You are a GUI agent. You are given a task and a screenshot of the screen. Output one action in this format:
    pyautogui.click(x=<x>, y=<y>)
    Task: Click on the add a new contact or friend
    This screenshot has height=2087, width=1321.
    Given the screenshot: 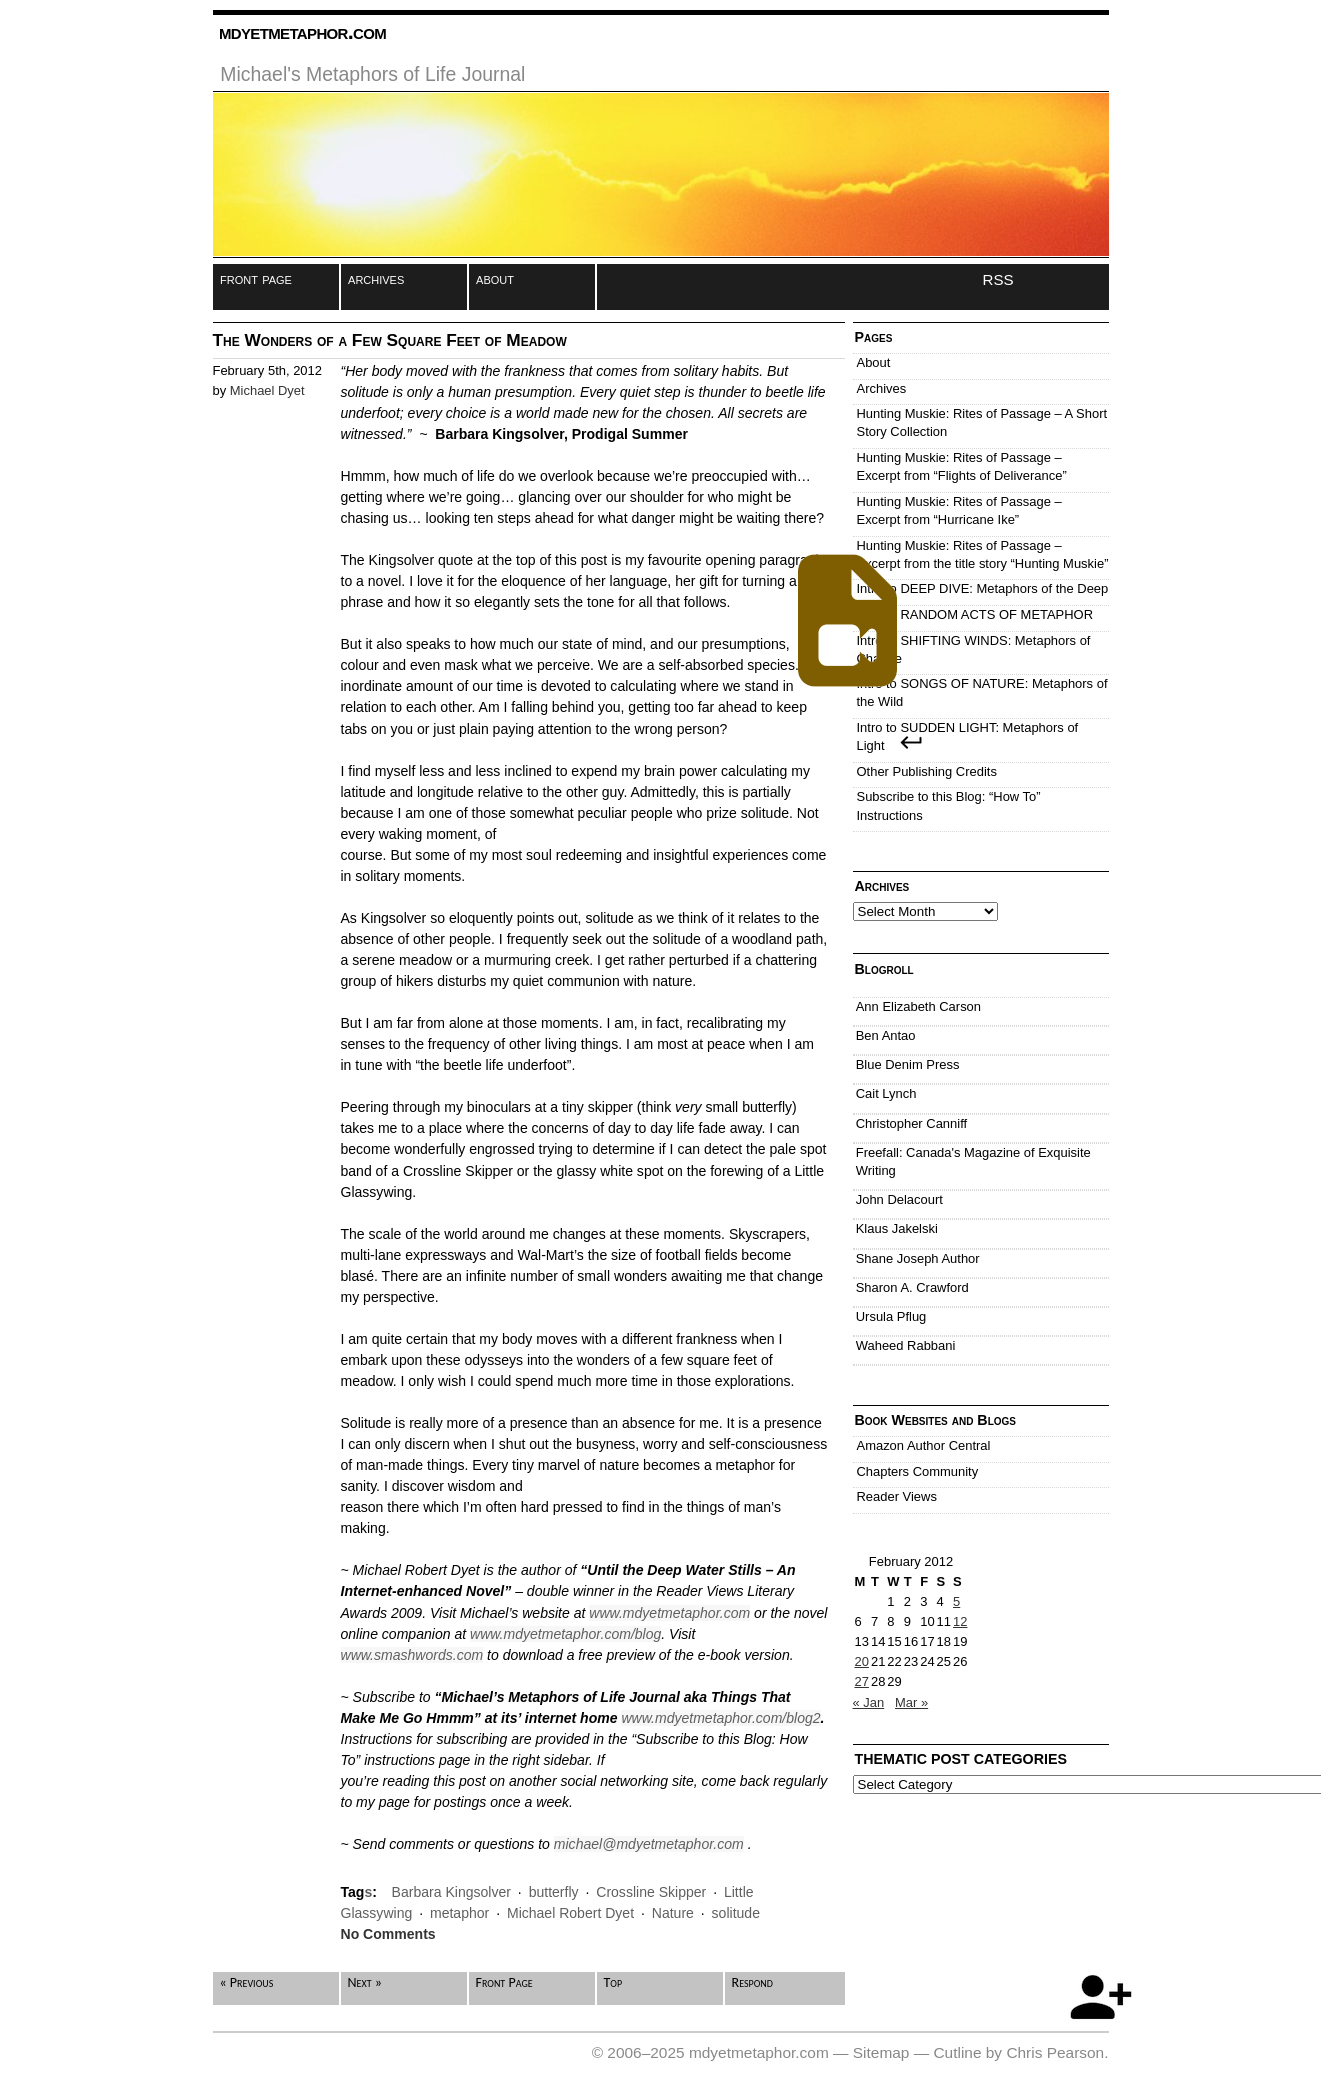 What is the action you would take?
    pyautogui.click(x=1101, y=1997)
    